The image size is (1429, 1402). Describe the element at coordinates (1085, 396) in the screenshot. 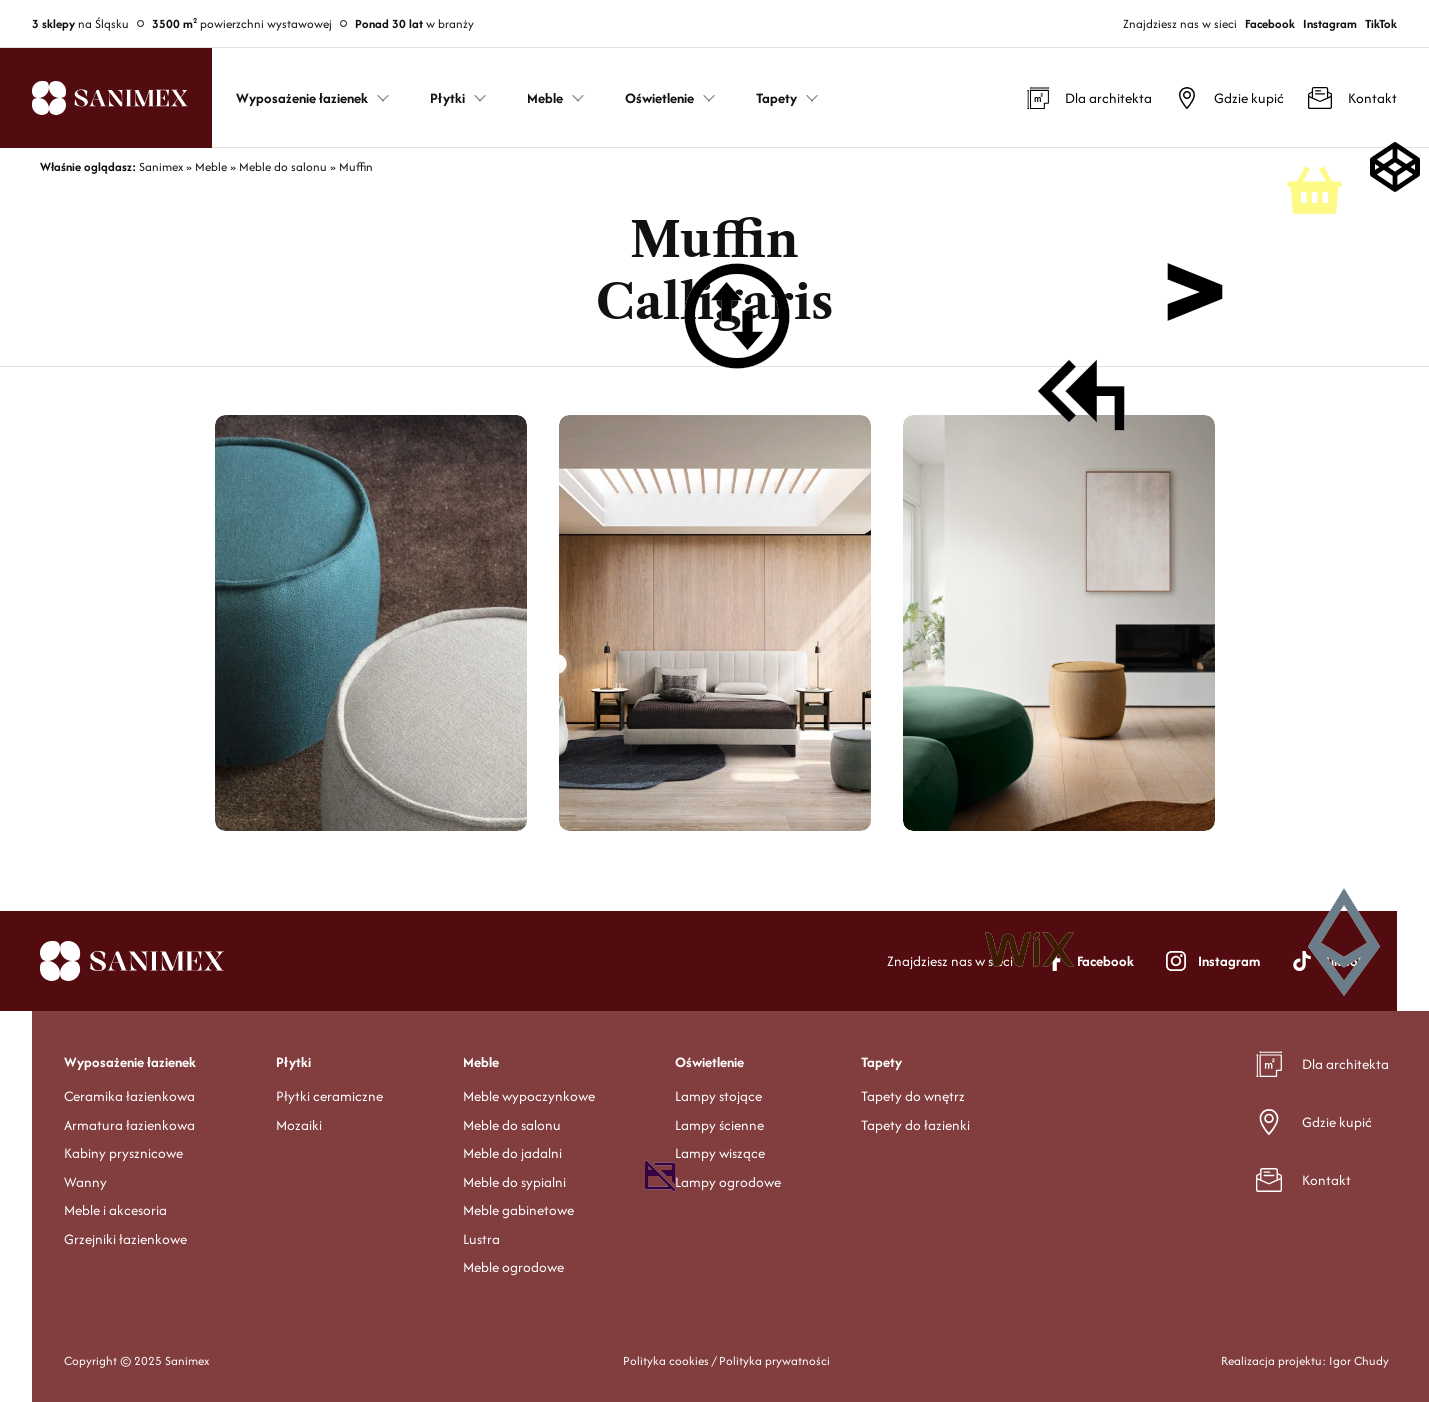

I see `reply all to a message or email` at that location.